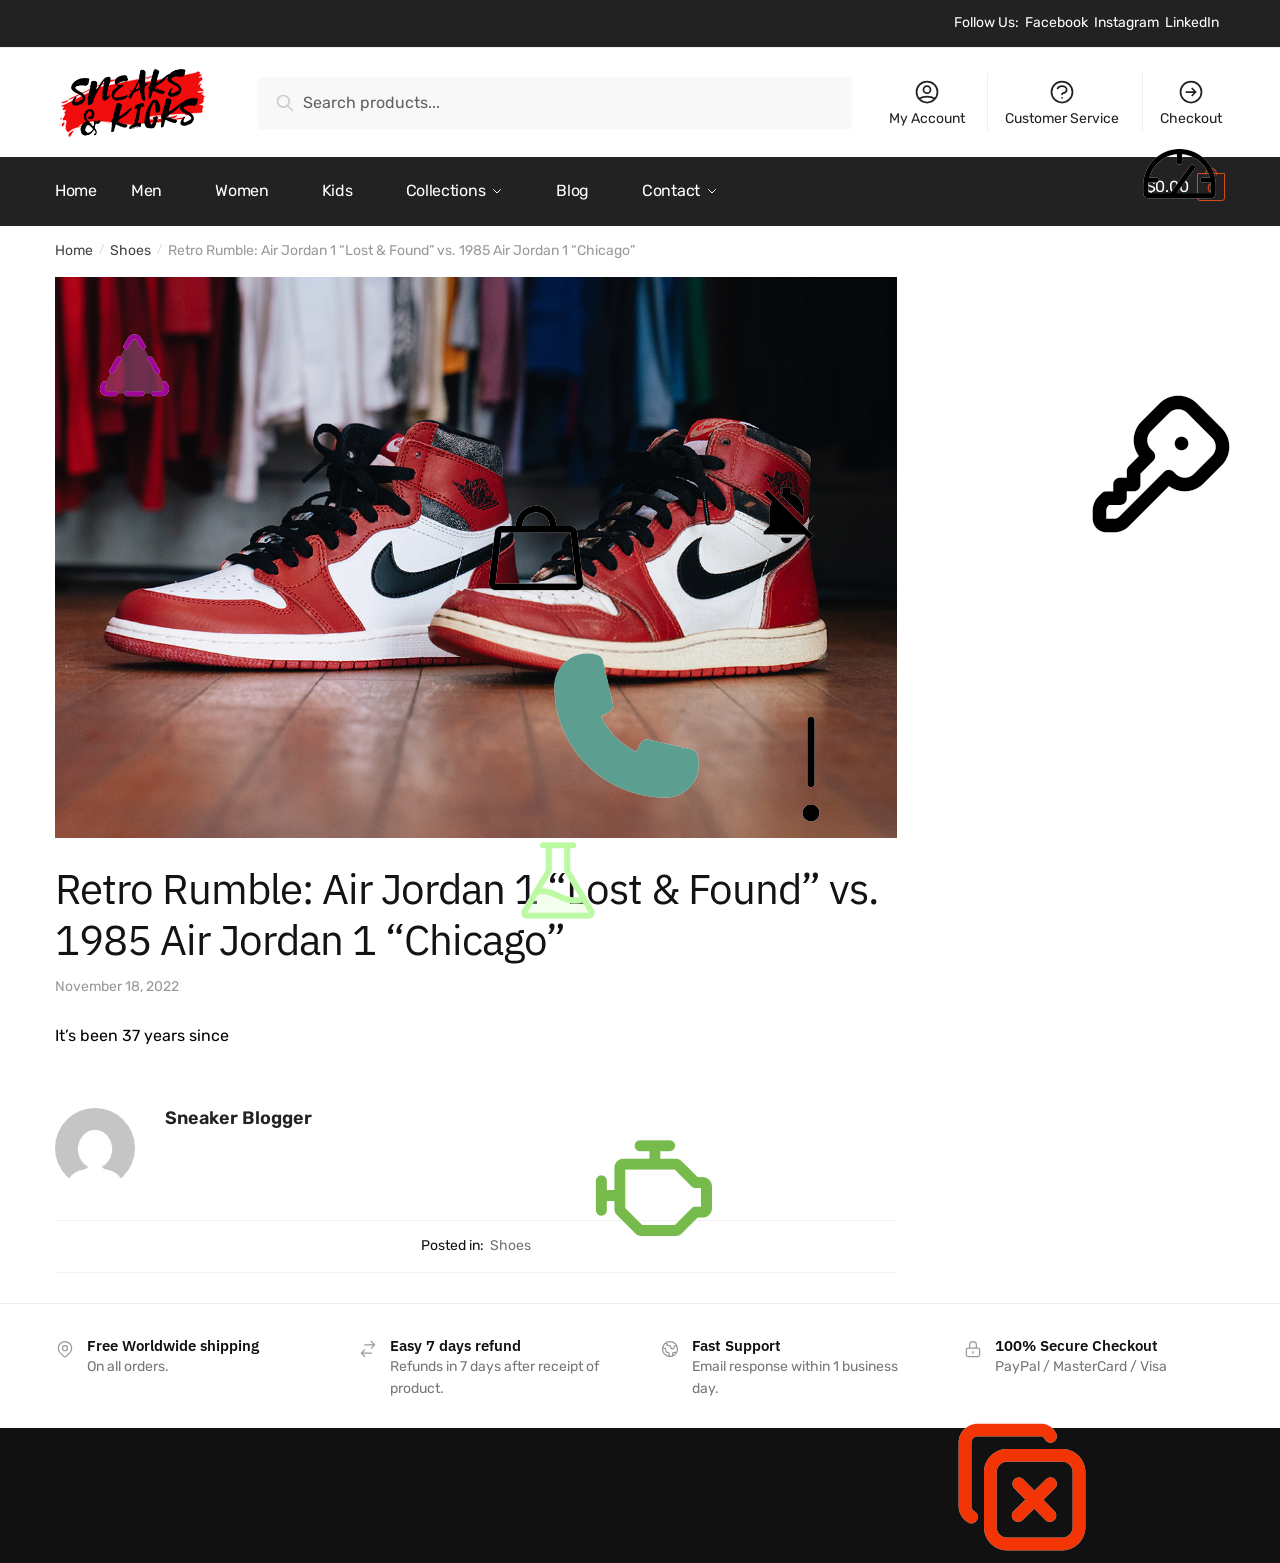 The image size is (1280, 1563). Describe the element at coordinates (653, 1190) in the screenshot. I see `check engine or vehicle diagnostics` at that location.